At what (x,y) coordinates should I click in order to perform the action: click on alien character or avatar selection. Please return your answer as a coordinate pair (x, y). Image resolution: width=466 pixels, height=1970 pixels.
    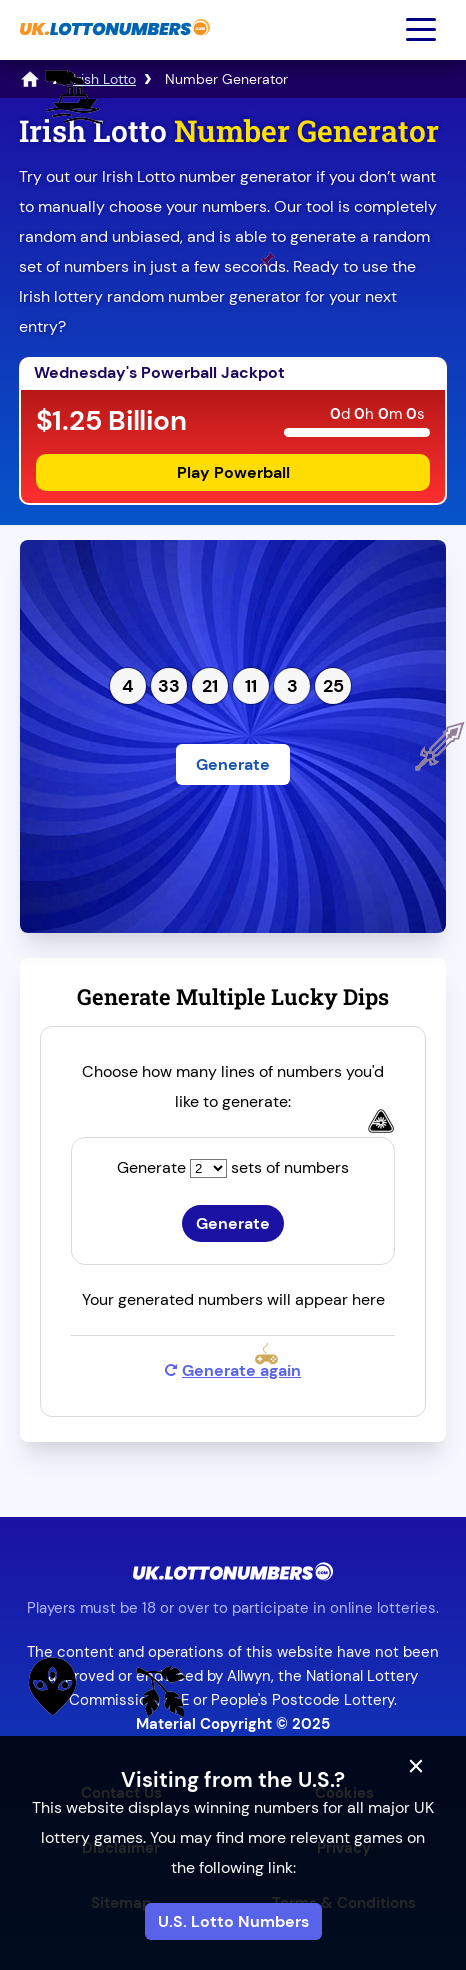
    Looking at the image, I should click on (52, 1686).